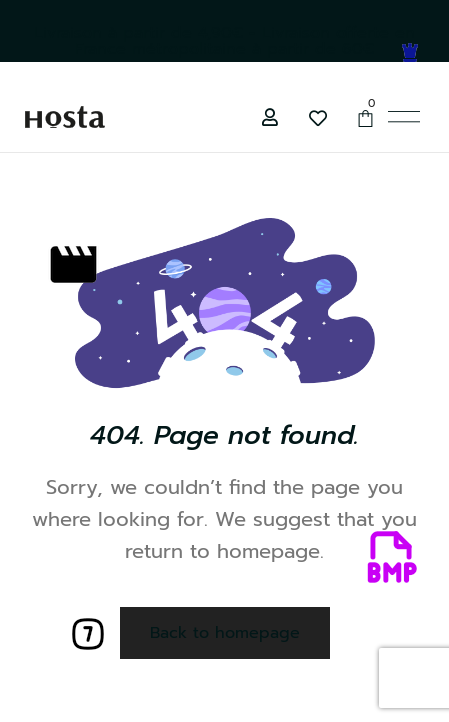 The image size is (449, 722). What do you see at coordinates (73, 264) in the screenshot?
I see `access video or movie content` at bounding box center [73, 264].